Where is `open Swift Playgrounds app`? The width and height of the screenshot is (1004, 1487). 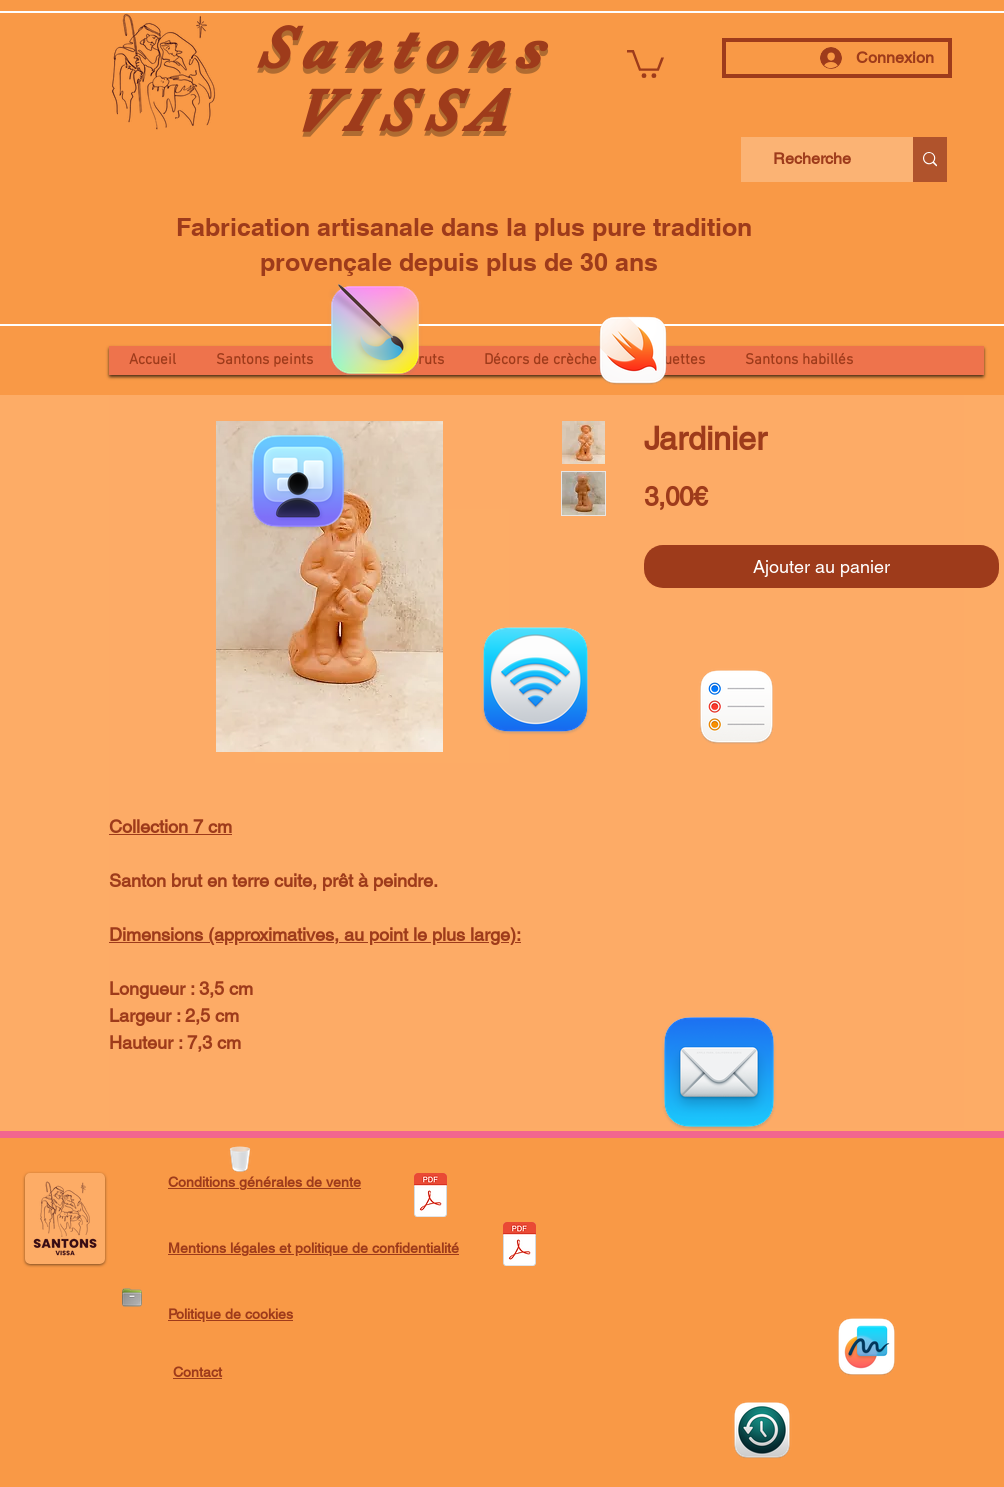 open Swift Playgrounds app is located at coordinates (633, 350).